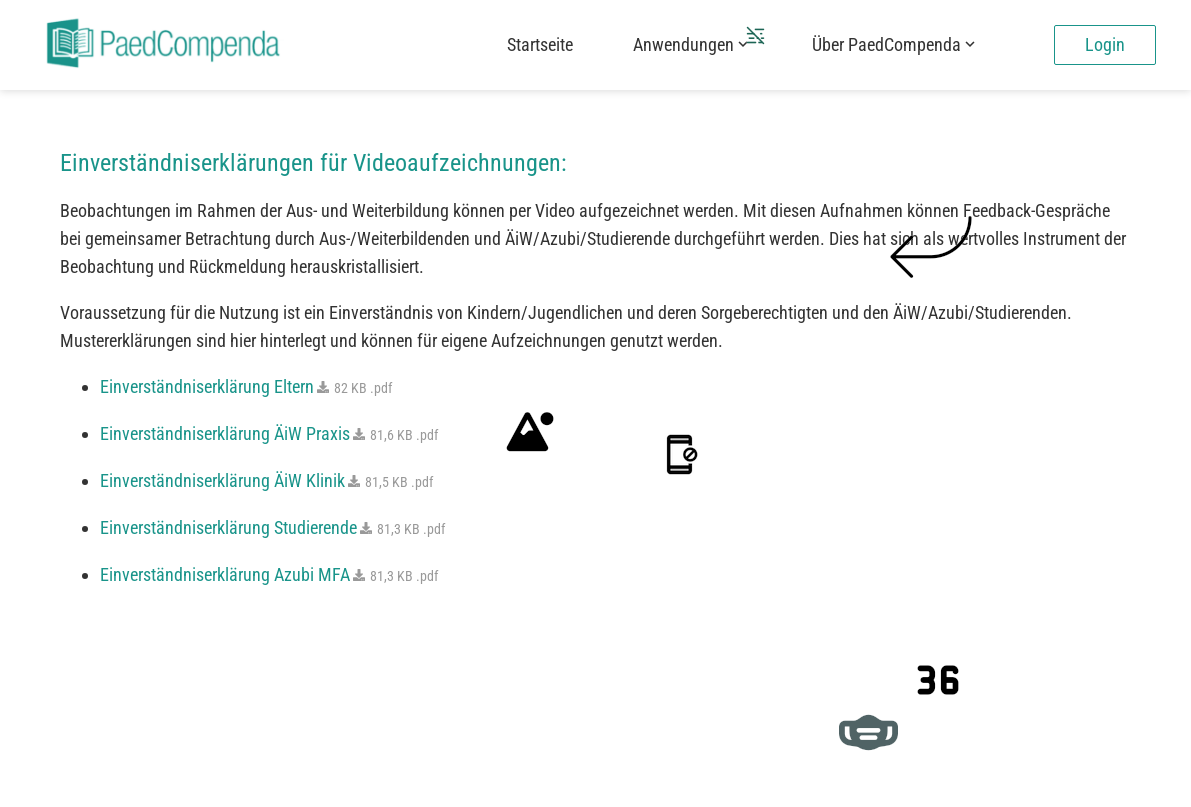 Image resolution: width=1191 pixels, height=807 pixels. Describe the element at coordinates (679, 454) in the screenshot. I see `block or restrict an app` at that location.